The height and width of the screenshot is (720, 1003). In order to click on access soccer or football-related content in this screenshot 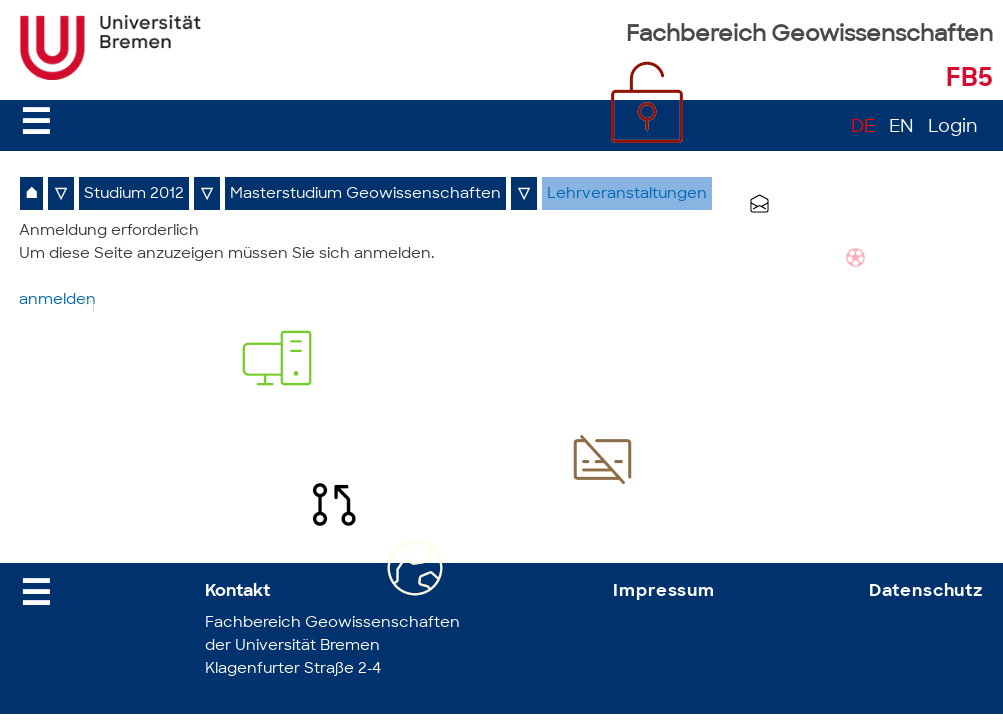, I will do `click(855, 257)`.